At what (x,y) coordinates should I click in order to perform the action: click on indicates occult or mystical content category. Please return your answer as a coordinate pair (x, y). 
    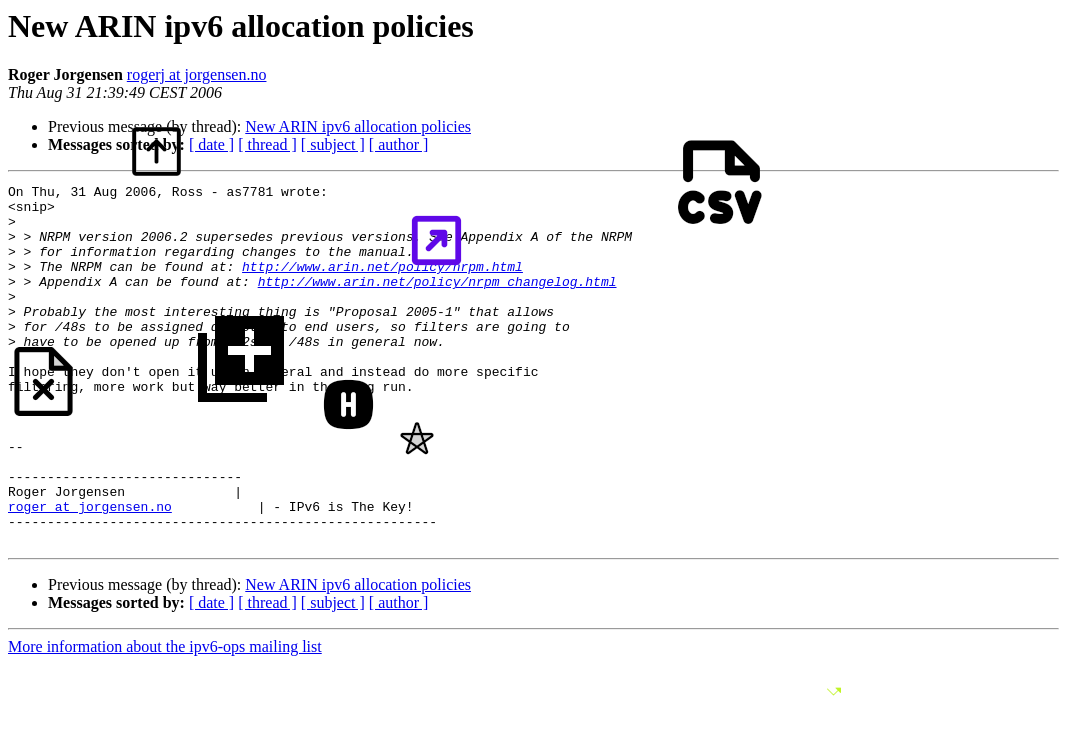
    Looking at the image, I should click on (417, 440).